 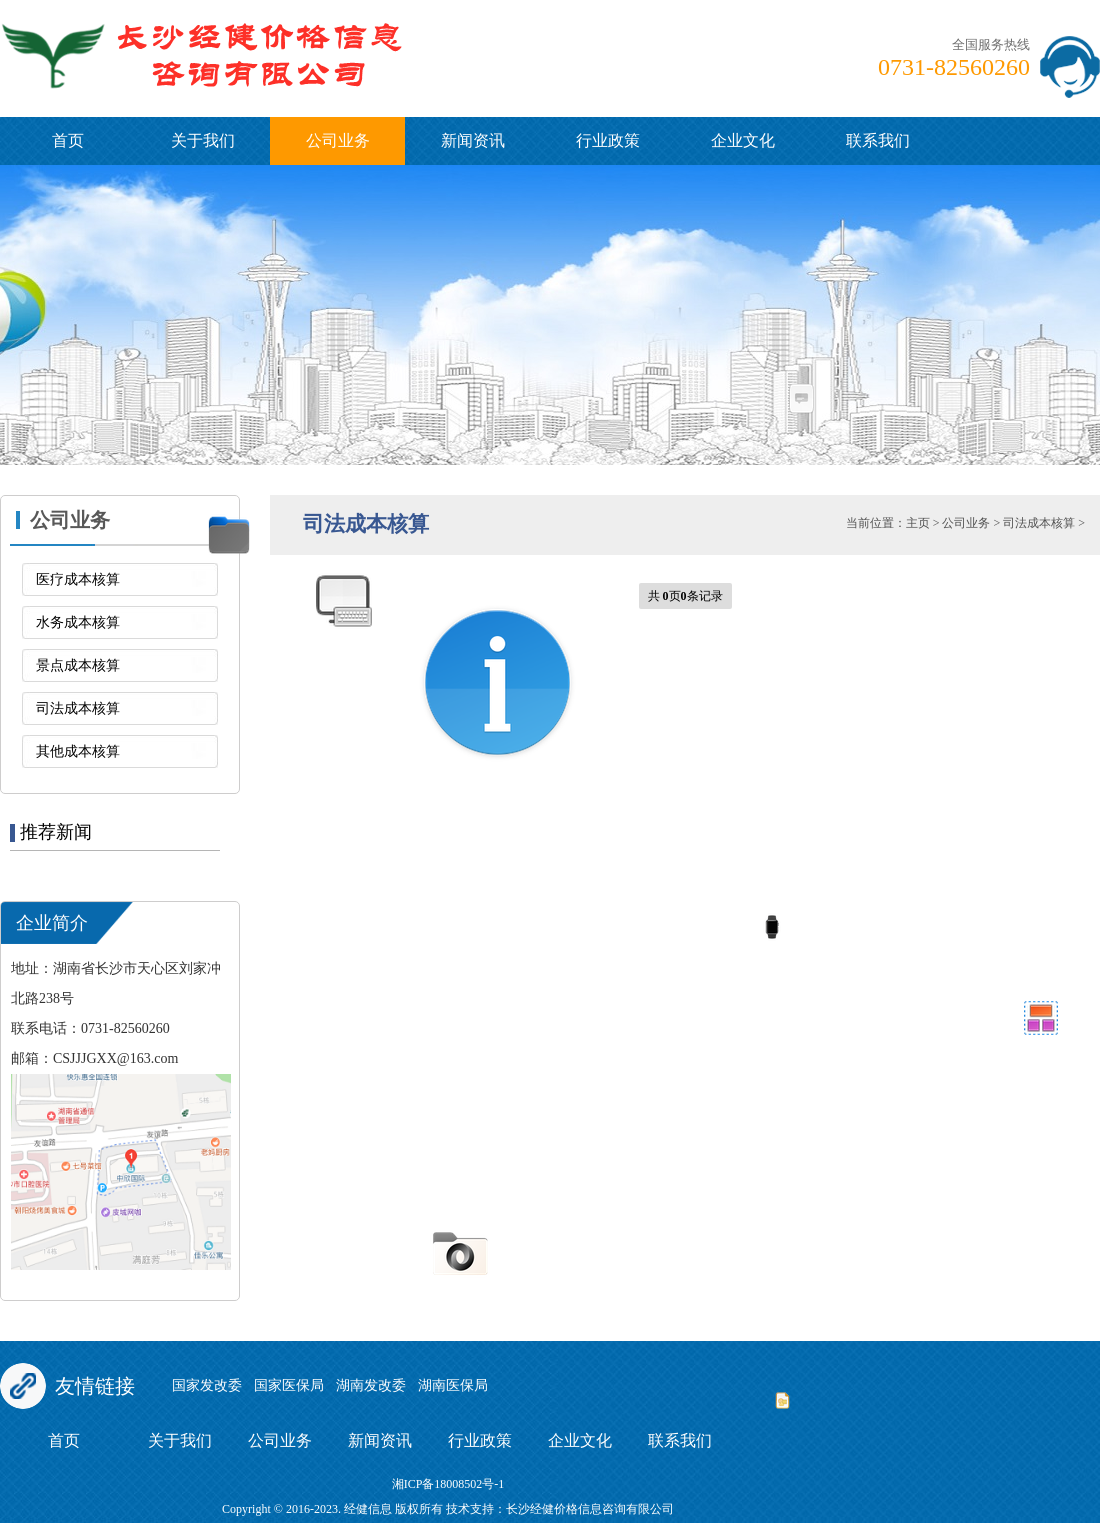 What do you see at coordinates (801, 398) in the screenshot?
I see `subrip subtitle file (.srt)` at bounding box center [801, 398].